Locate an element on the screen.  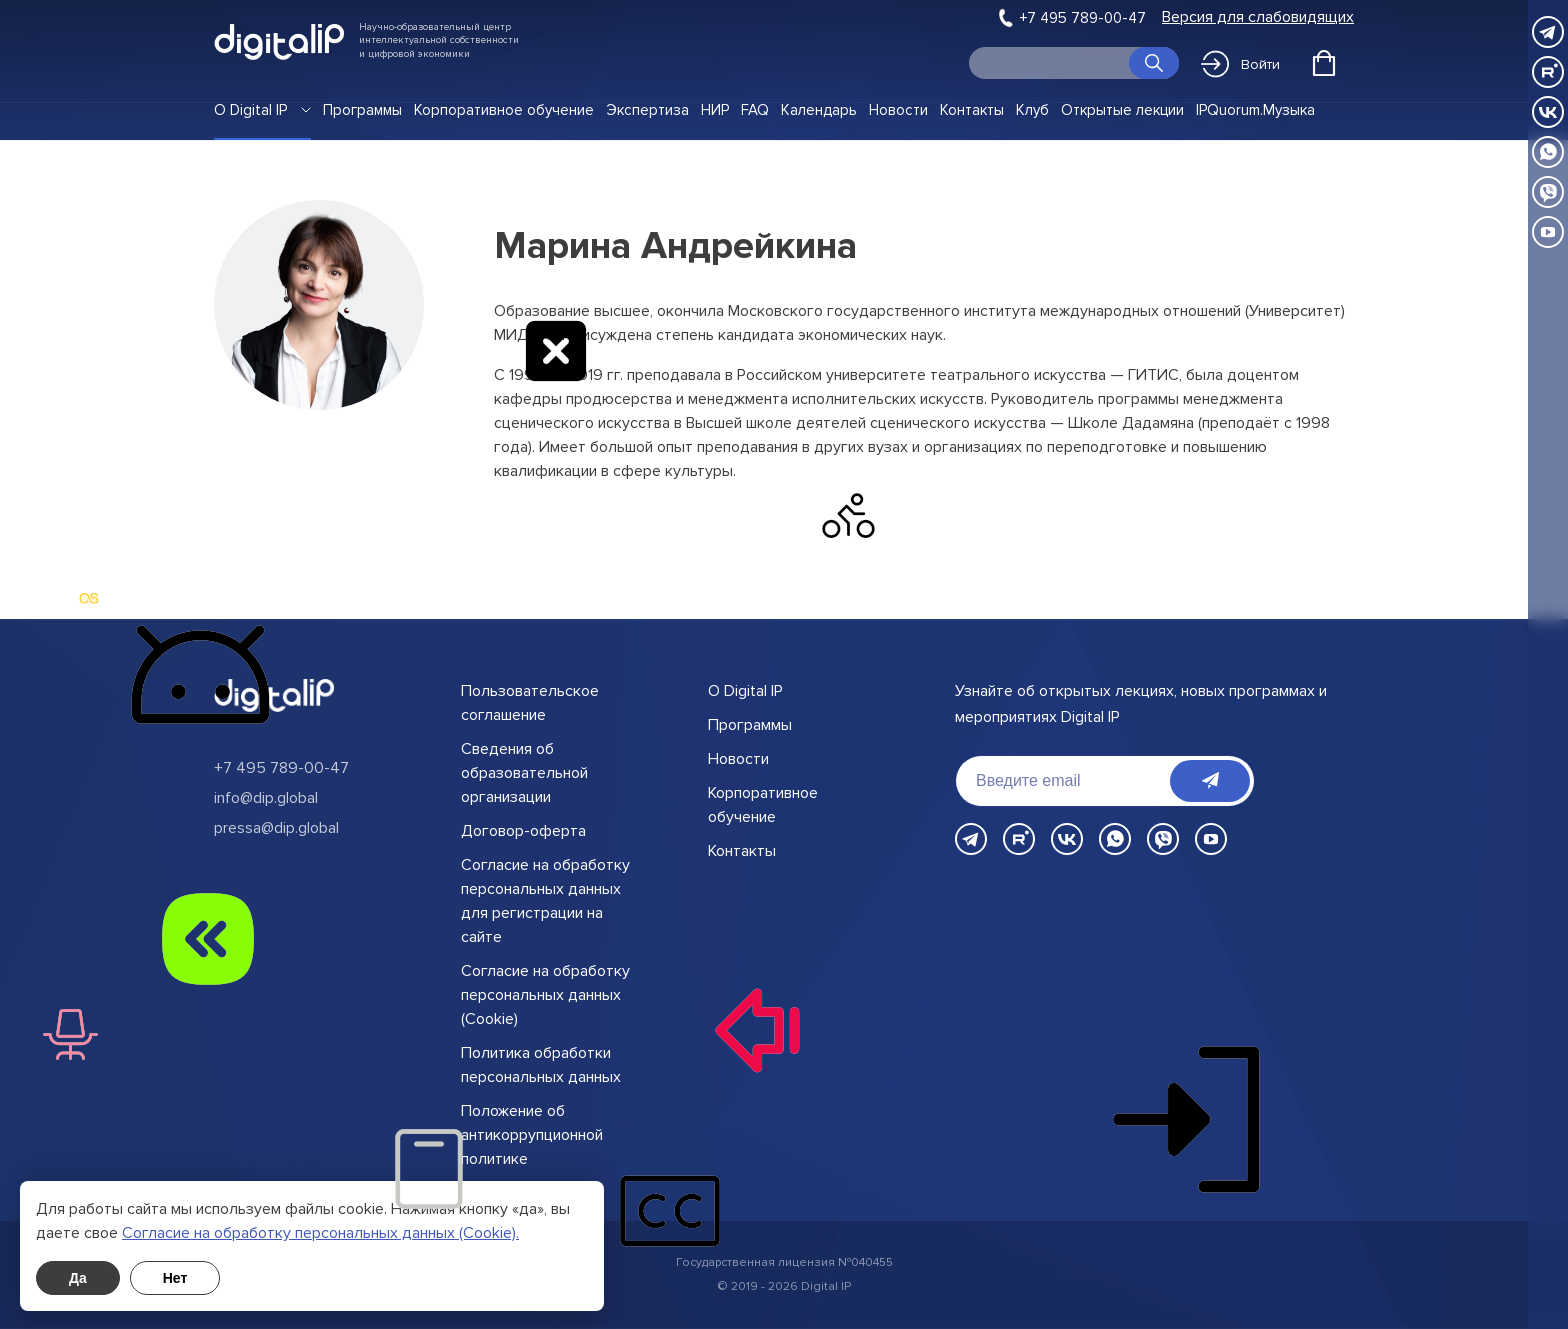
access workspace or office settings is located at coordinates (70, 1034).